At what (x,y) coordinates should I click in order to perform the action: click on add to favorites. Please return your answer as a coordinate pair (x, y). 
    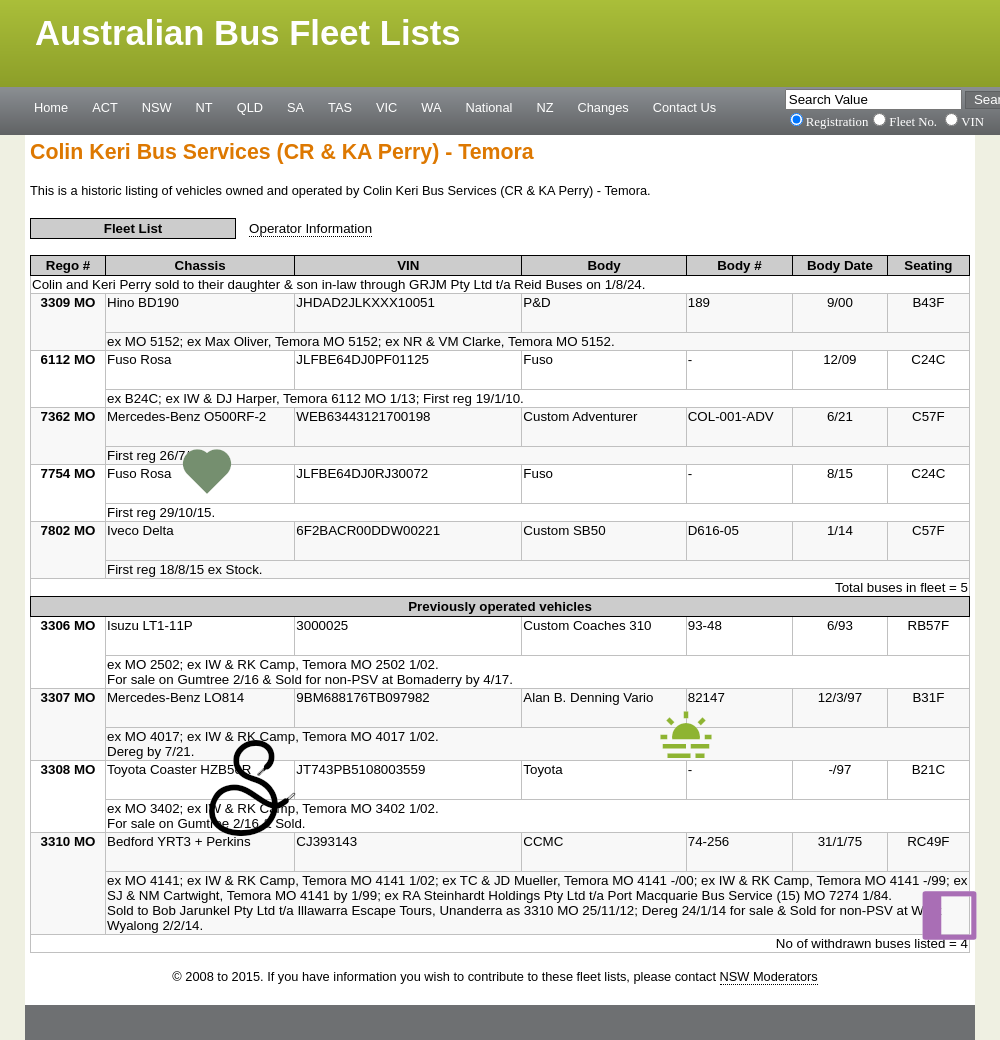
    Looking at the image, I should click on (207, 471).